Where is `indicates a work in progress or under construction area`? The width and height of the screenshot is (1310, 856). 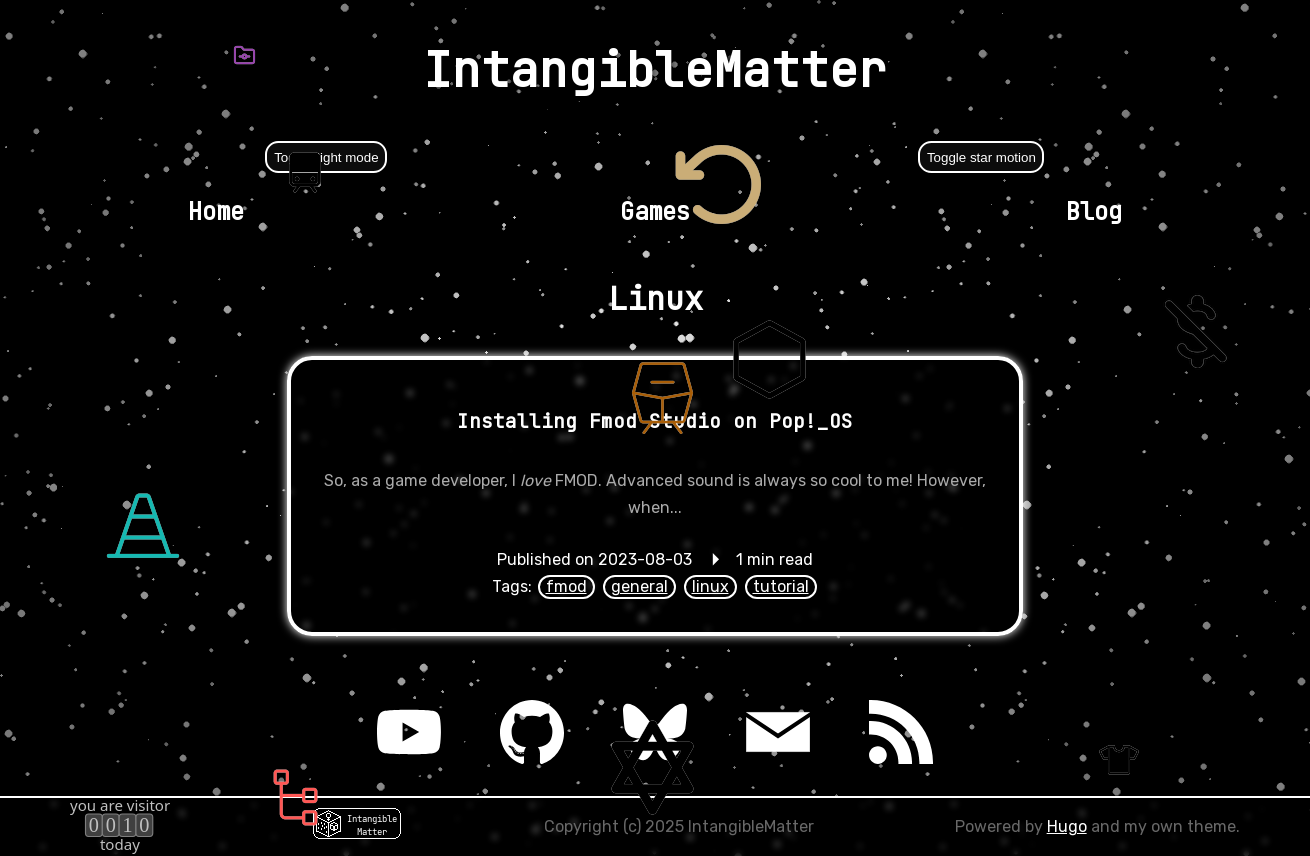 indicates a work in progress or under construction area is located at coordinates (143, 527).